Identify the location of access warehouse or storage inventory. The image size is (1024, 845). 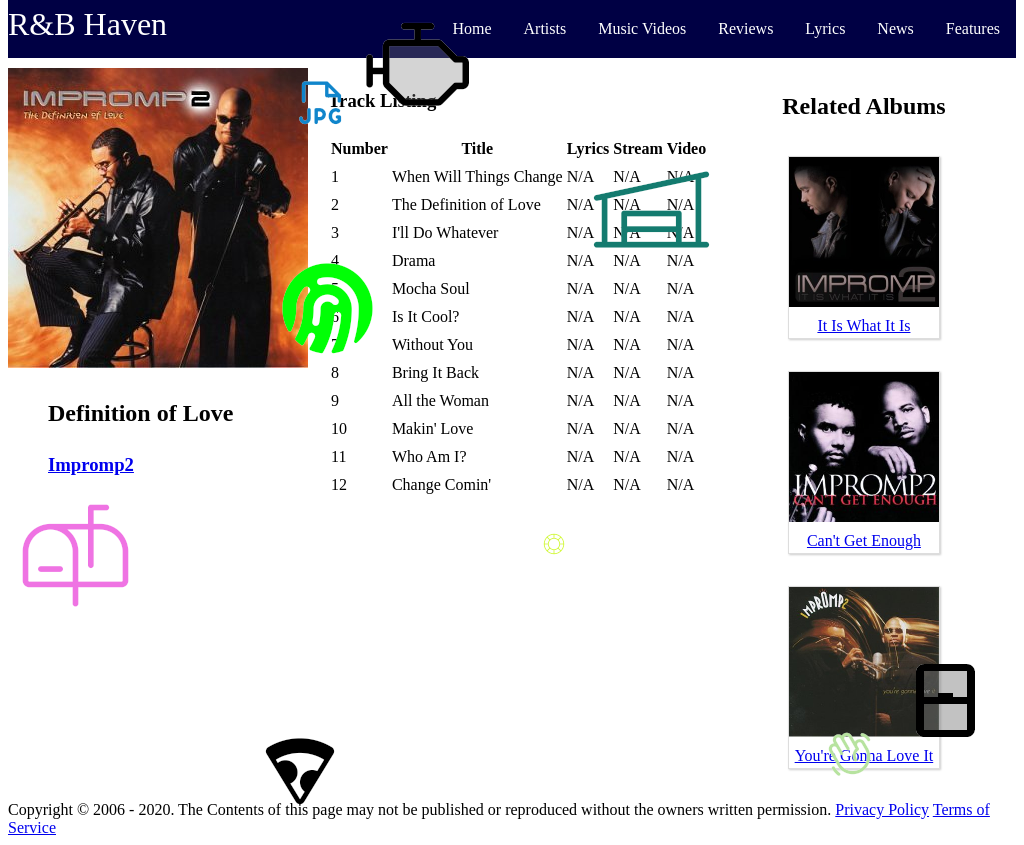
(651, 213).